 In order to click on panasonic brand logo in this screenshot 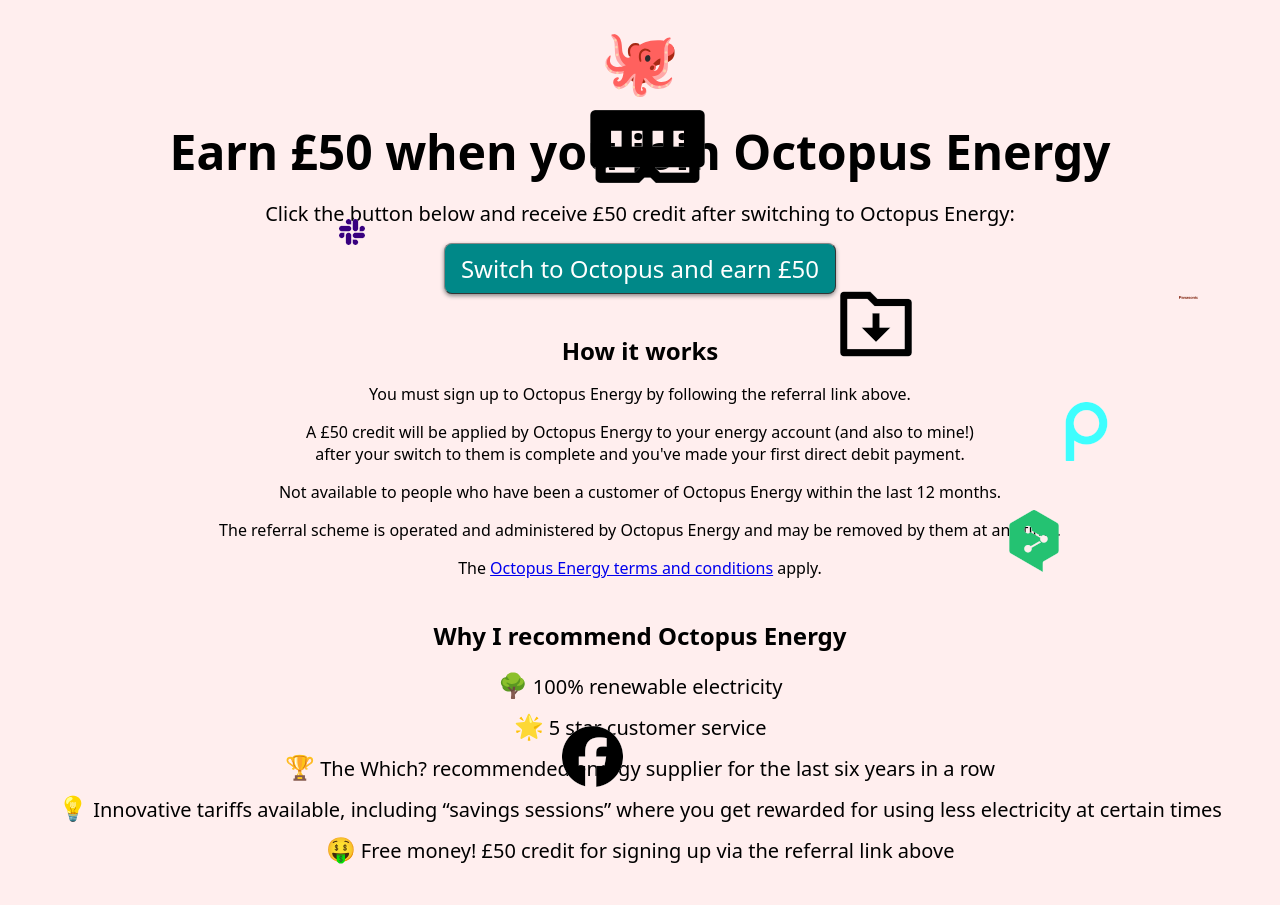, I will do `click(1188, 297)`.